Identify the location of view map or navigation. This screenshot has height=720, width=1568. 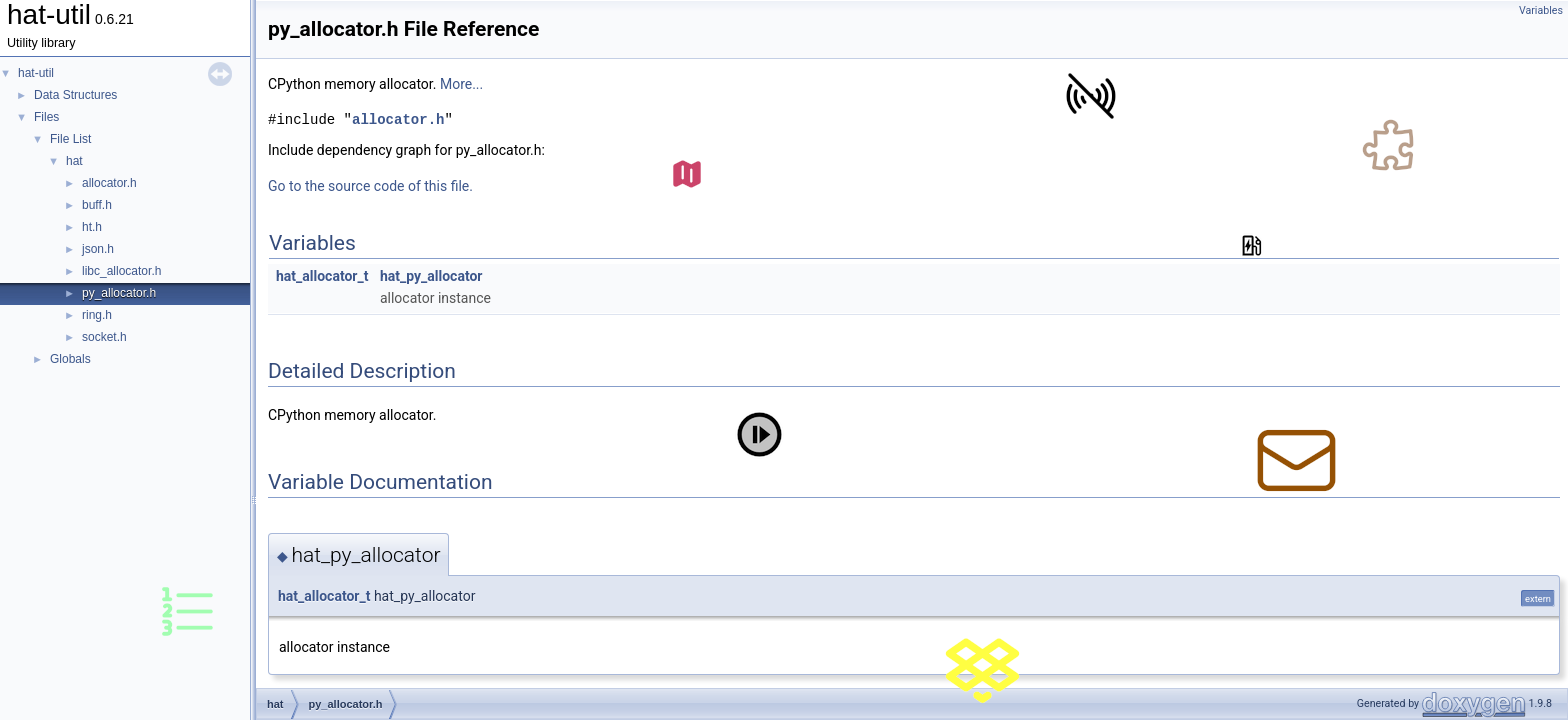
(687, 174).